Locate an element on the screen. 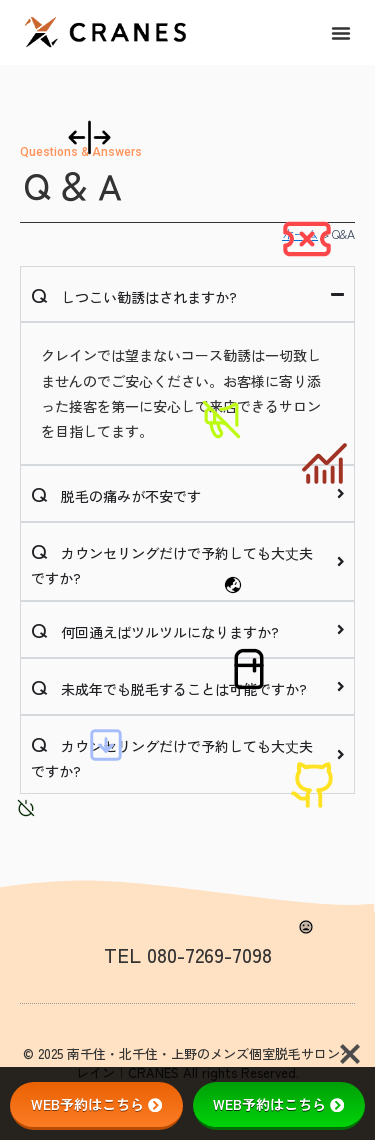 The height and width of the screenshot is (1140, 375). cancel or remove a ticket is located at coordinates (307, 239).